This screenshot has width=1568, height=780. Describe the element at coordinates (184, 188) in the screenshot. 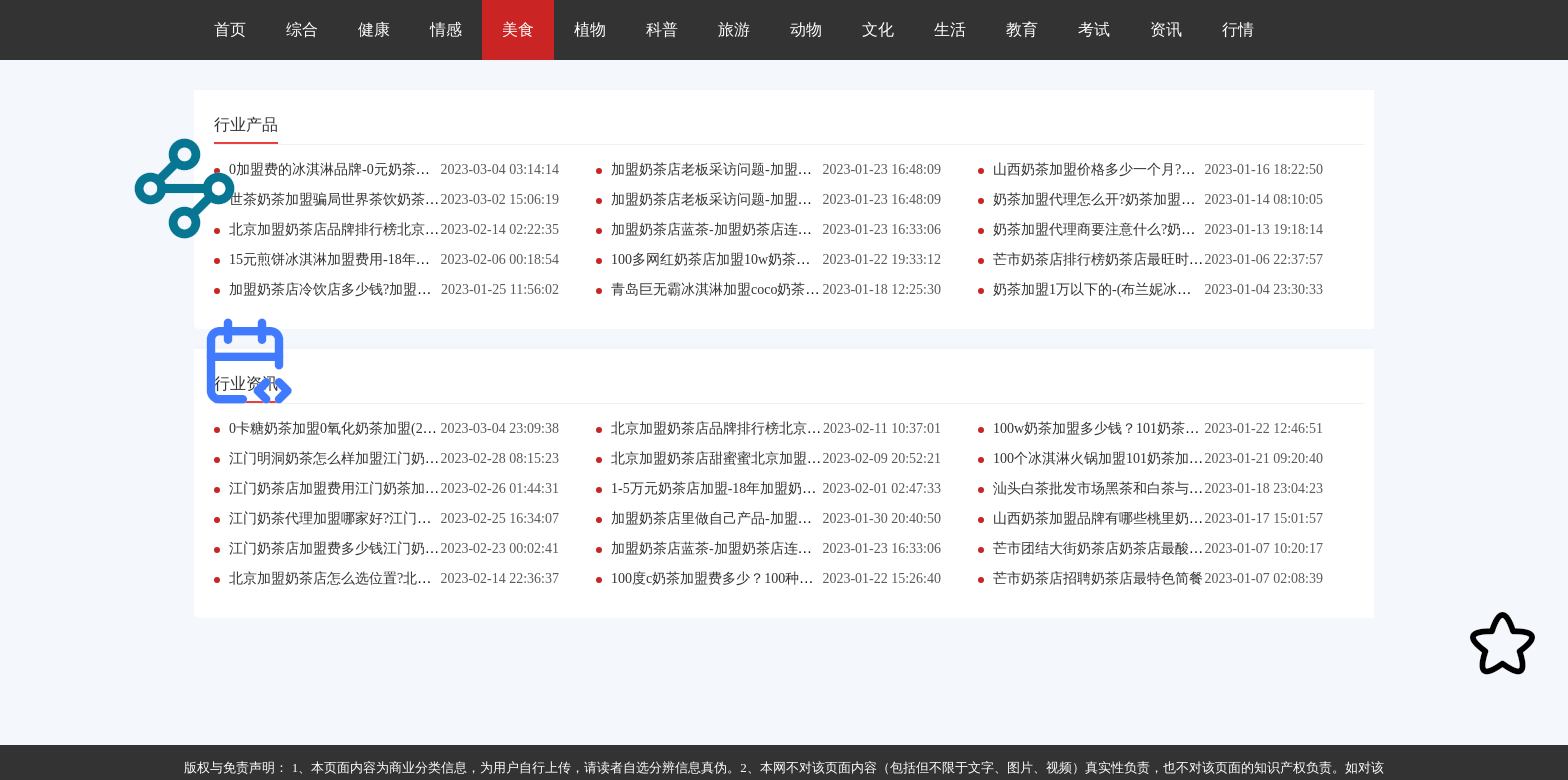

I see `view route waypoints or path nodes` at that location.